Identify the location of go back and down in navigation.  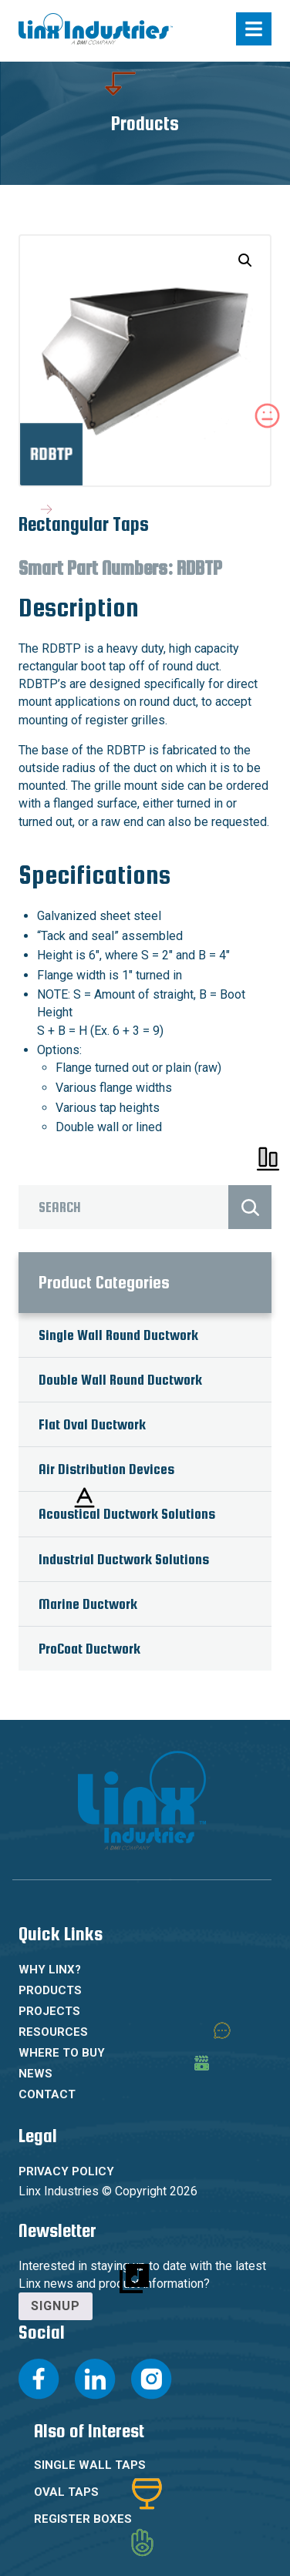
(119, 81).